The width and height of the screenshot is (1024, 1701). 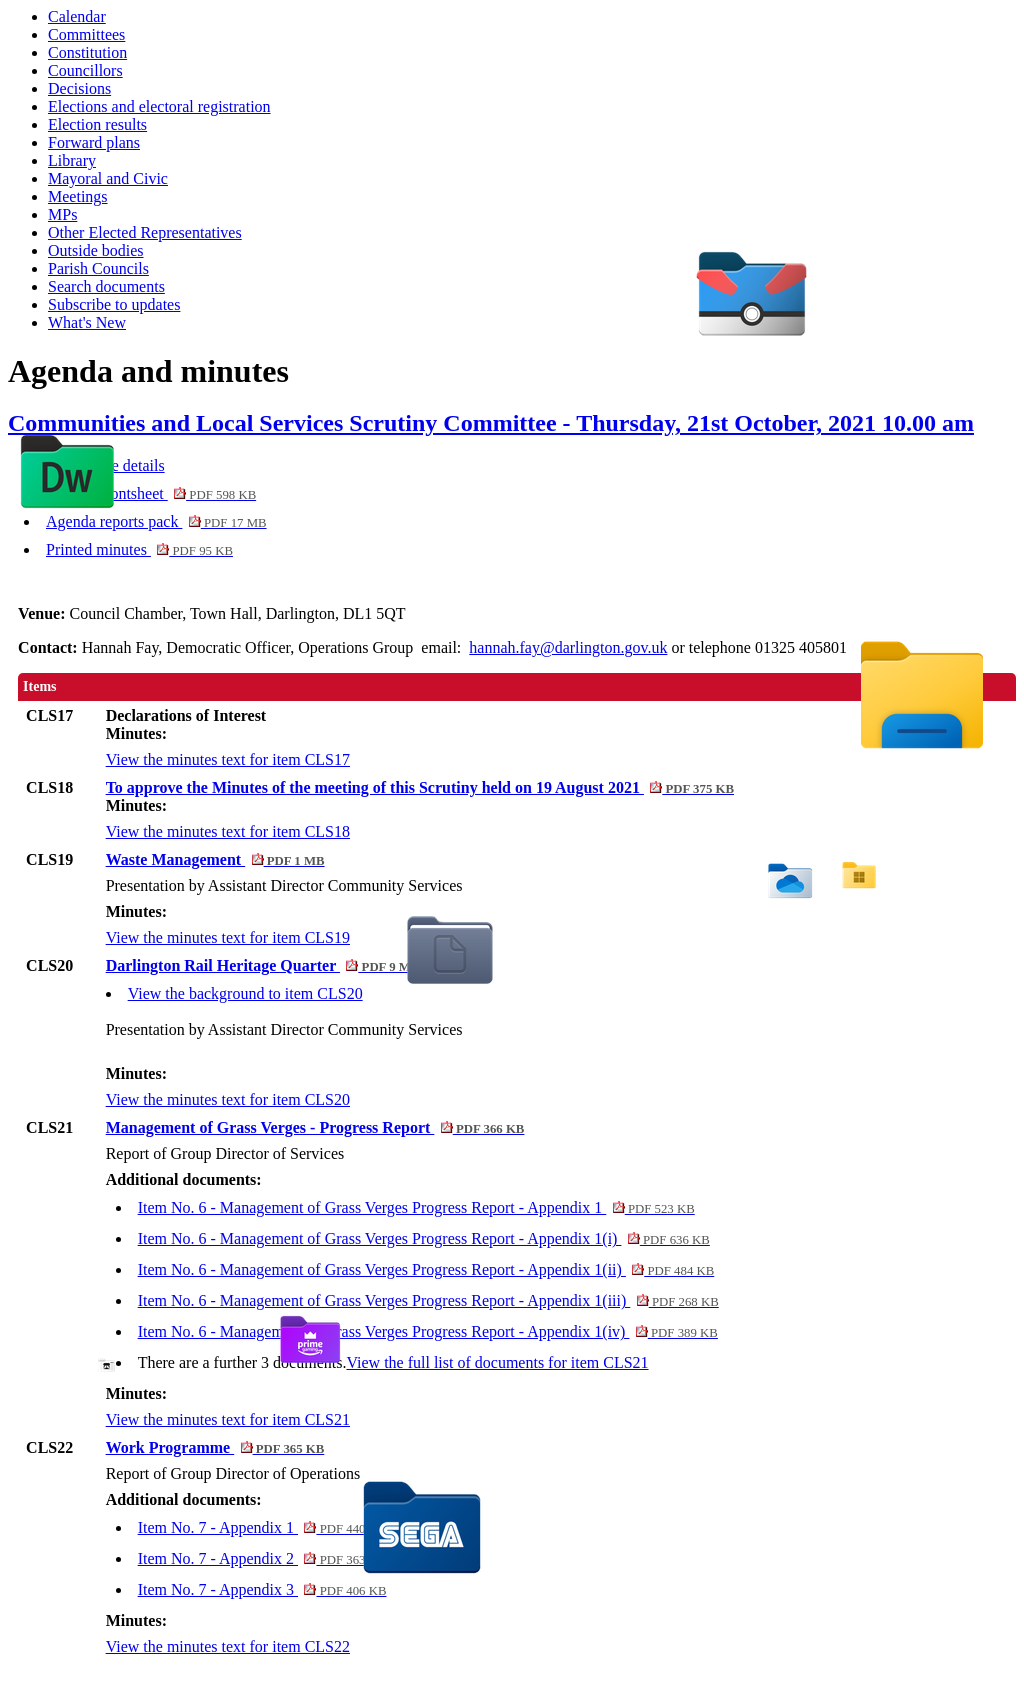 I want to click on folder containing Adobe Dreamweaver project files, so click(x=67, y=474).